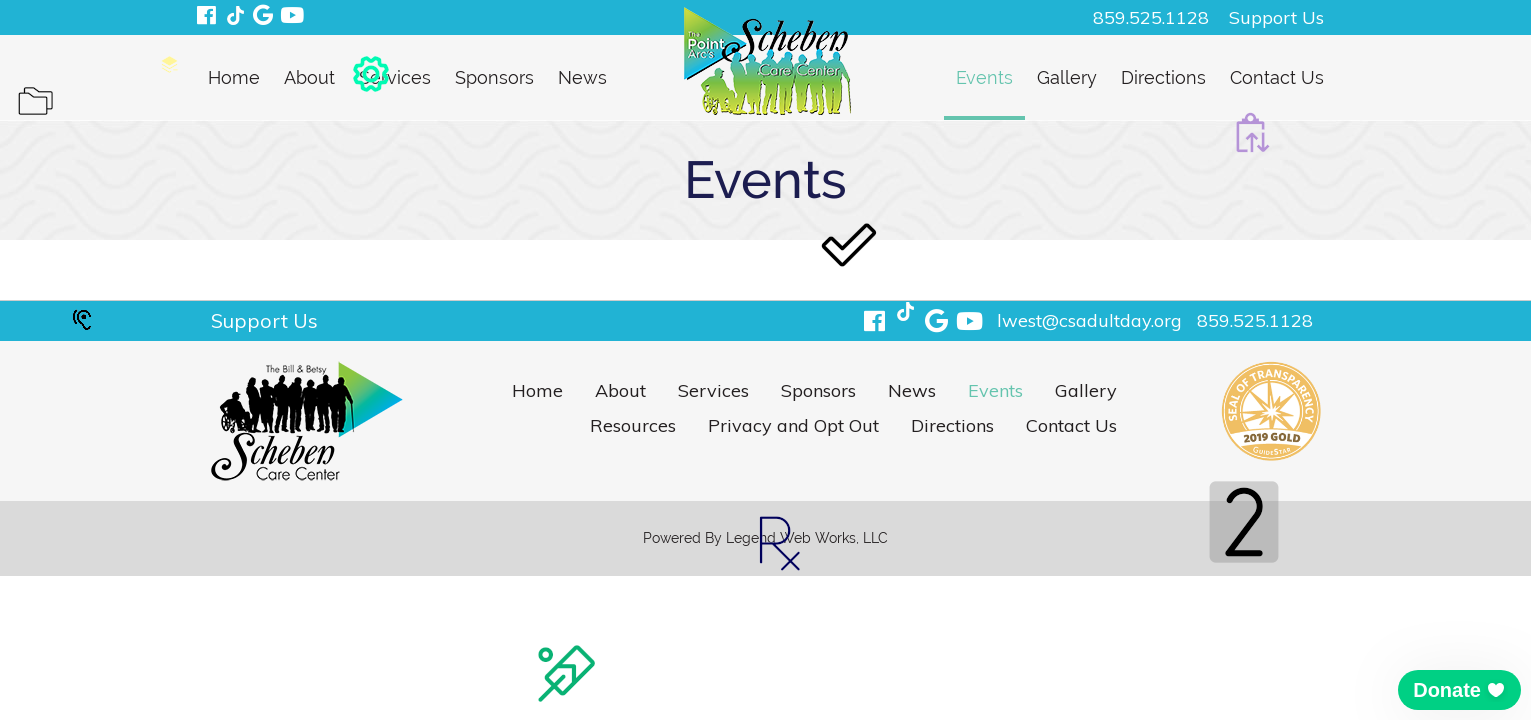 This screenshot has width=1531, height=720. What do you see at coordinates (848, 244) in the screenshot?
I see `confirm or submit an action` at bounding box center [848, 244].